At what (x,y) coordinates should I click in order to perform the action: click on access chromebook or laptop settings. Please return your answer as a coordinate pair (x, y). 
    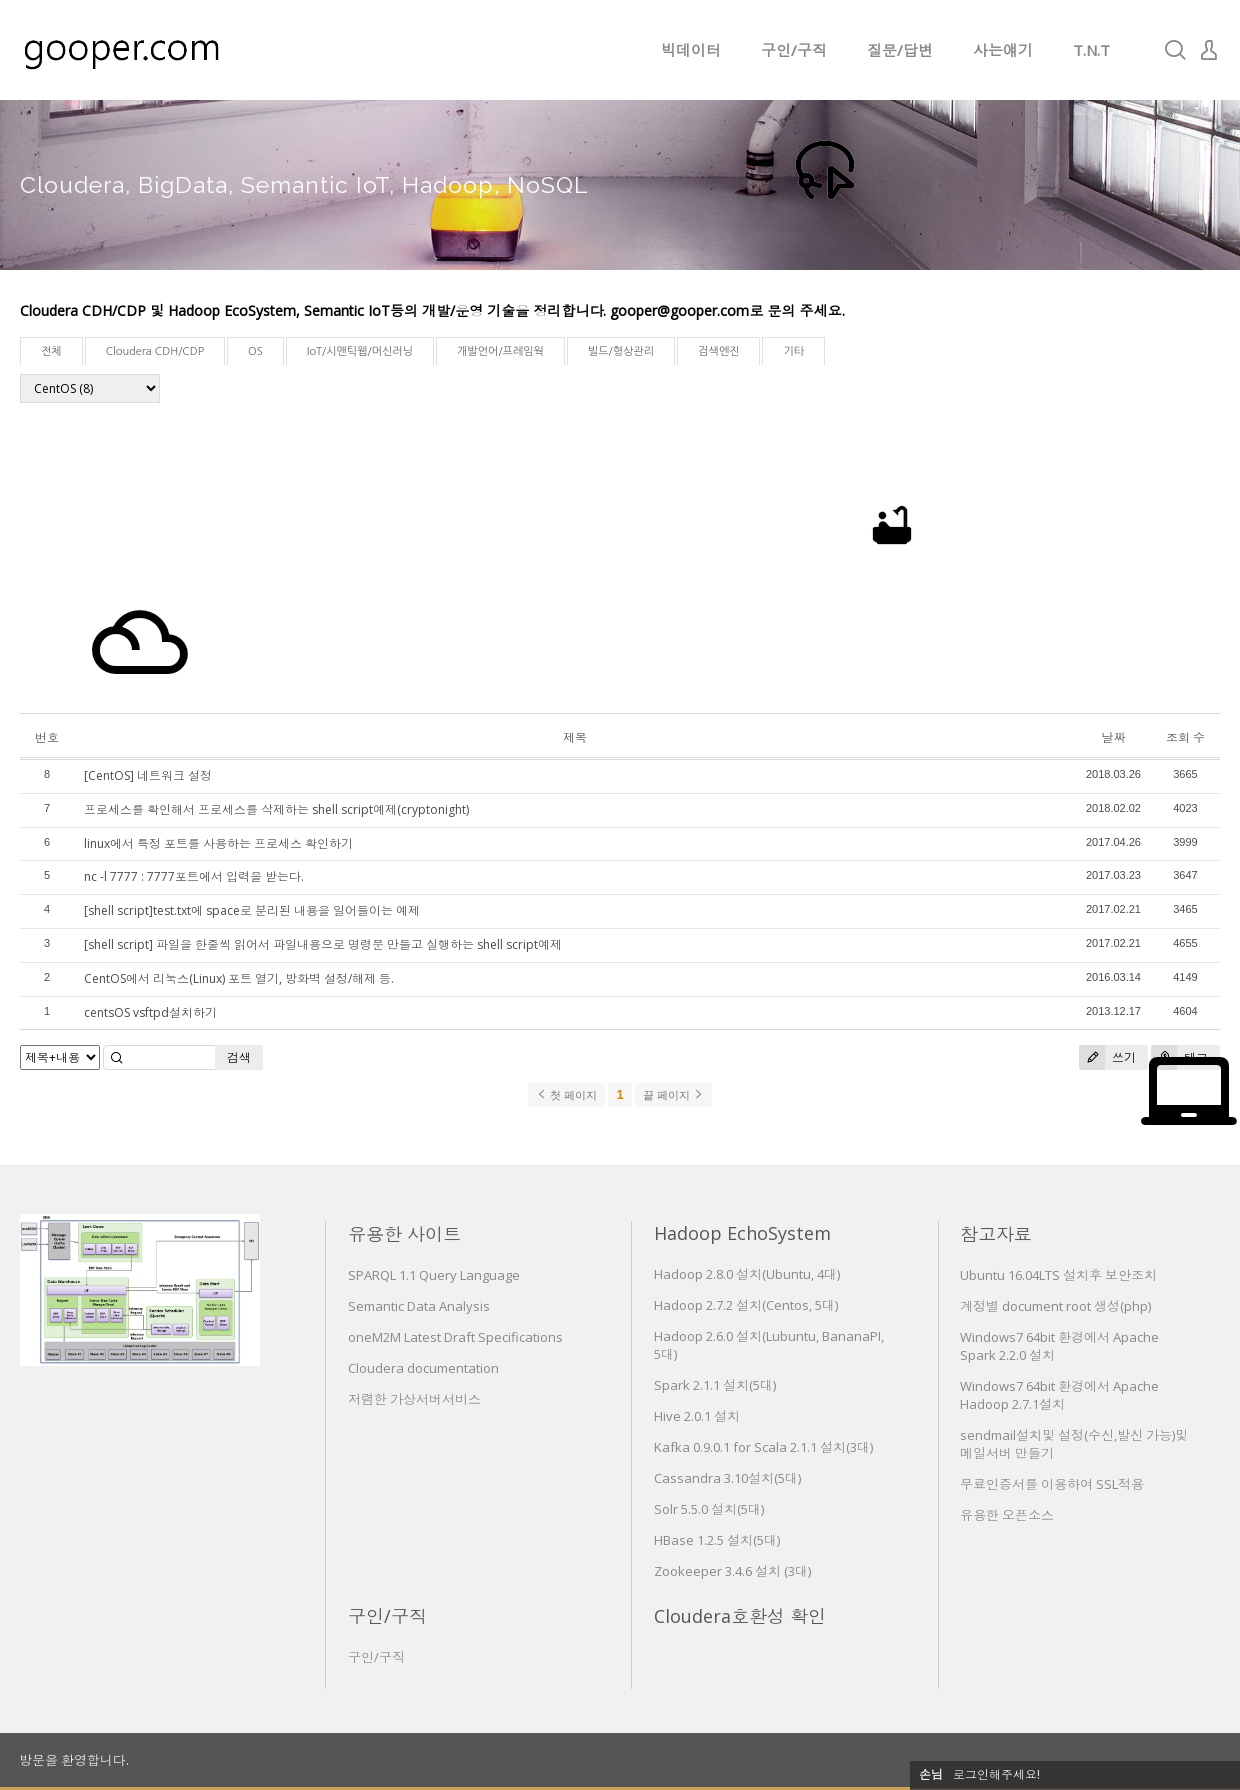
    Looking at the image, I should click on (1189, 1093).